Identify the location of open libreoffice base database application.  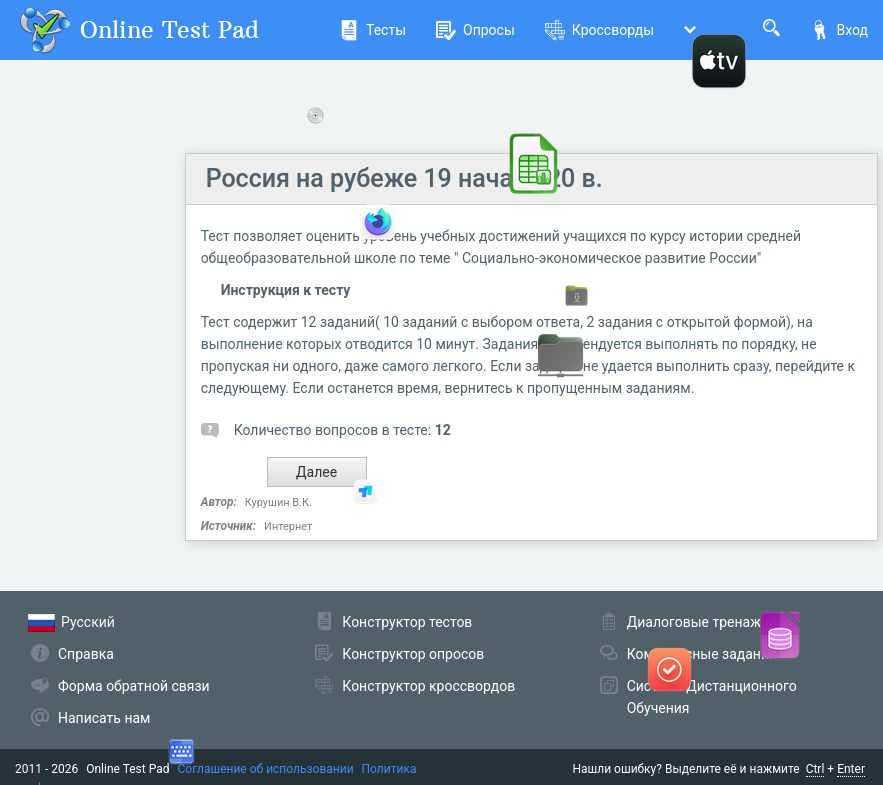
(780, 635).